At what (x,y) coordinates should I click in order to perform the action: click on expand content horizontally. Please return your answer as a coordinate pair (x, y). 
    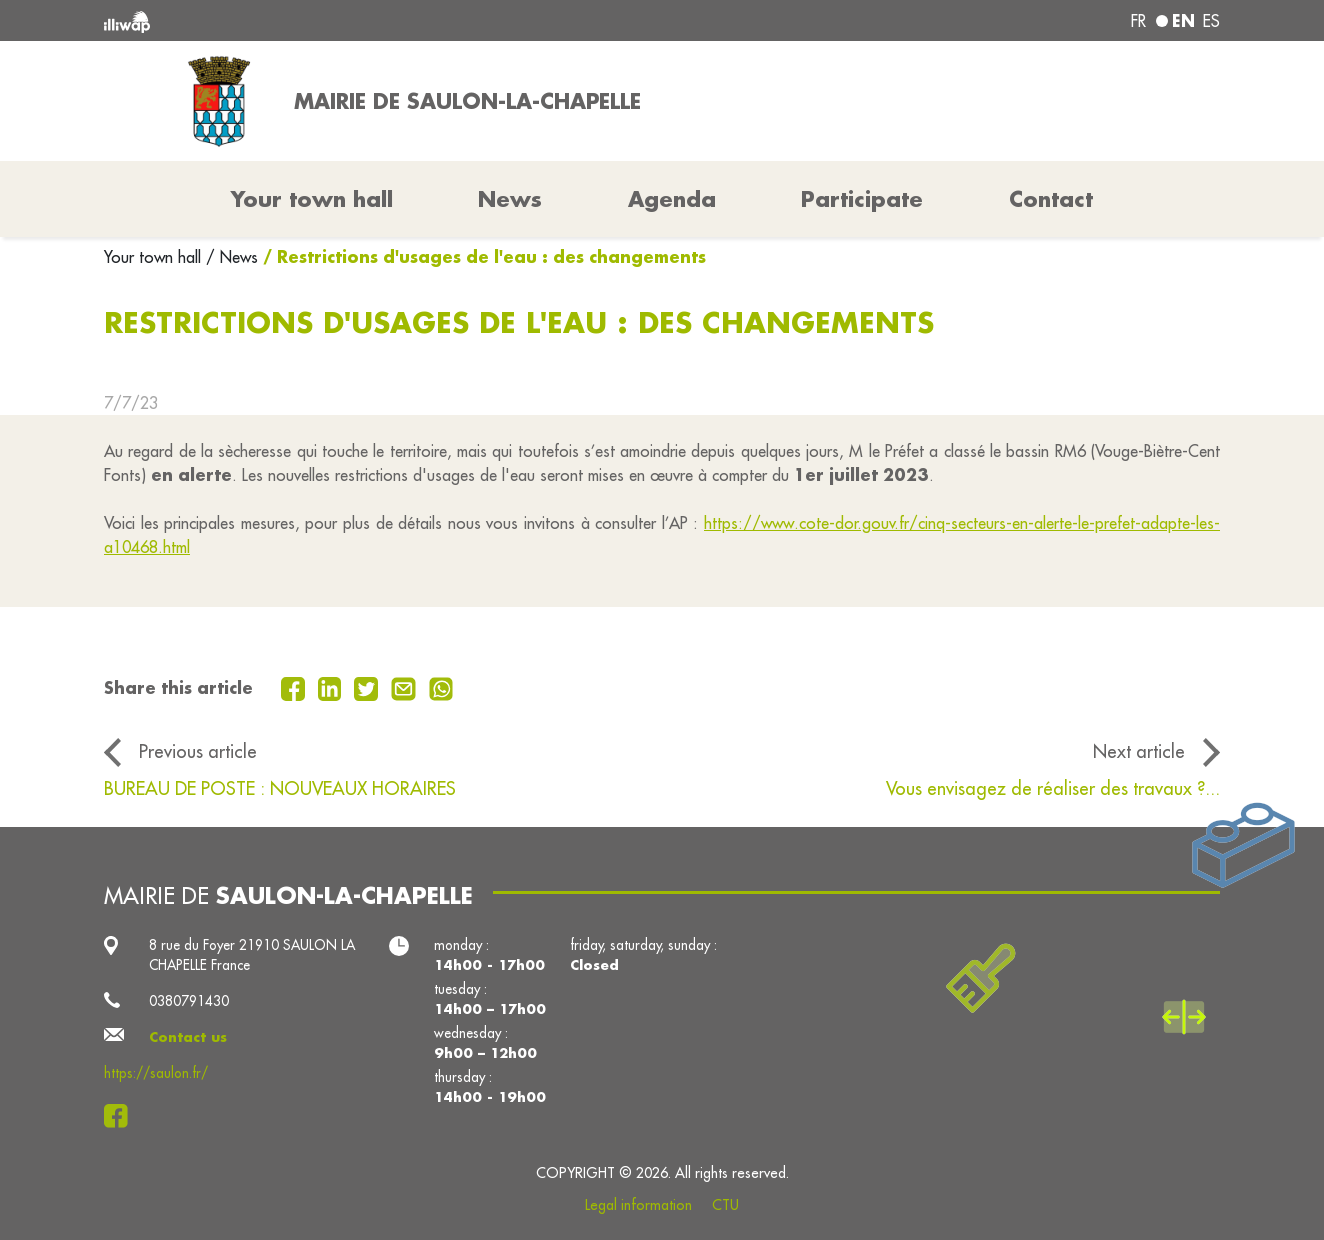
    Looking at the image, I should click on (1184, 1017).